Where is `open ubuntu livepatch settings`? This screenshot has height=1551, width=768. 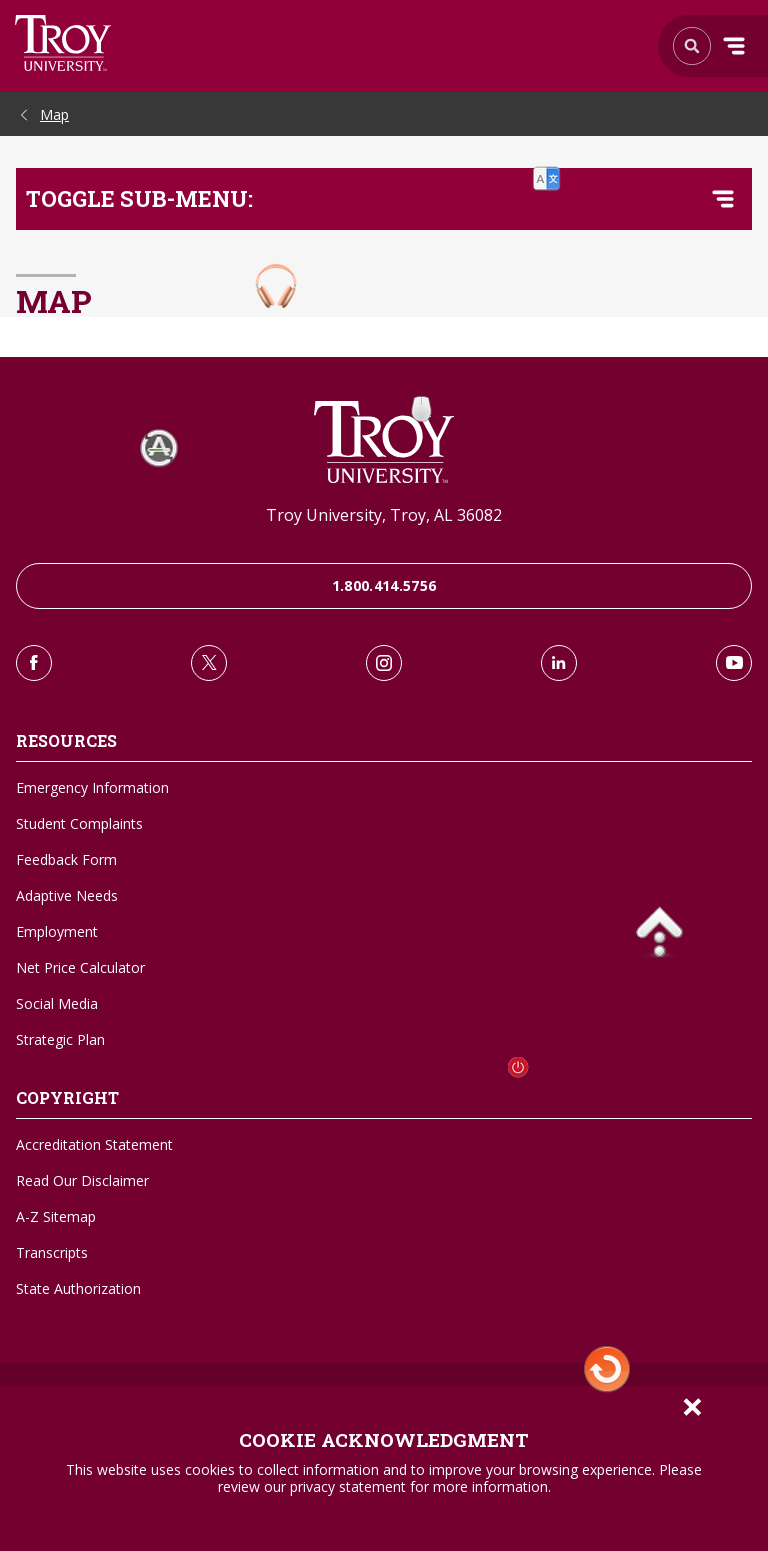 open ubuntu livepatch settings is located at coordinates (607, 1369).